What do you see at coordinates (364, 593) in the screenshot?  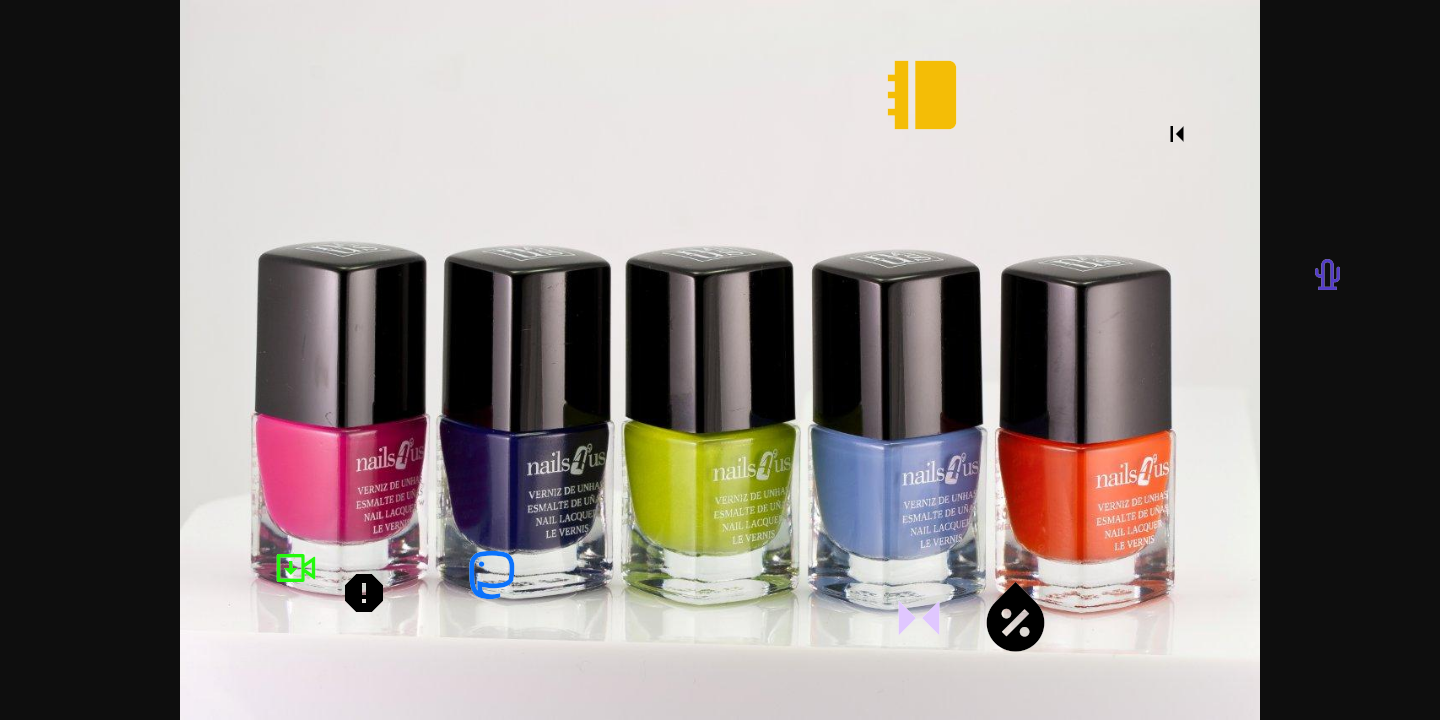 I see `indicates spam or junk content` at bounding box center [364, 593].